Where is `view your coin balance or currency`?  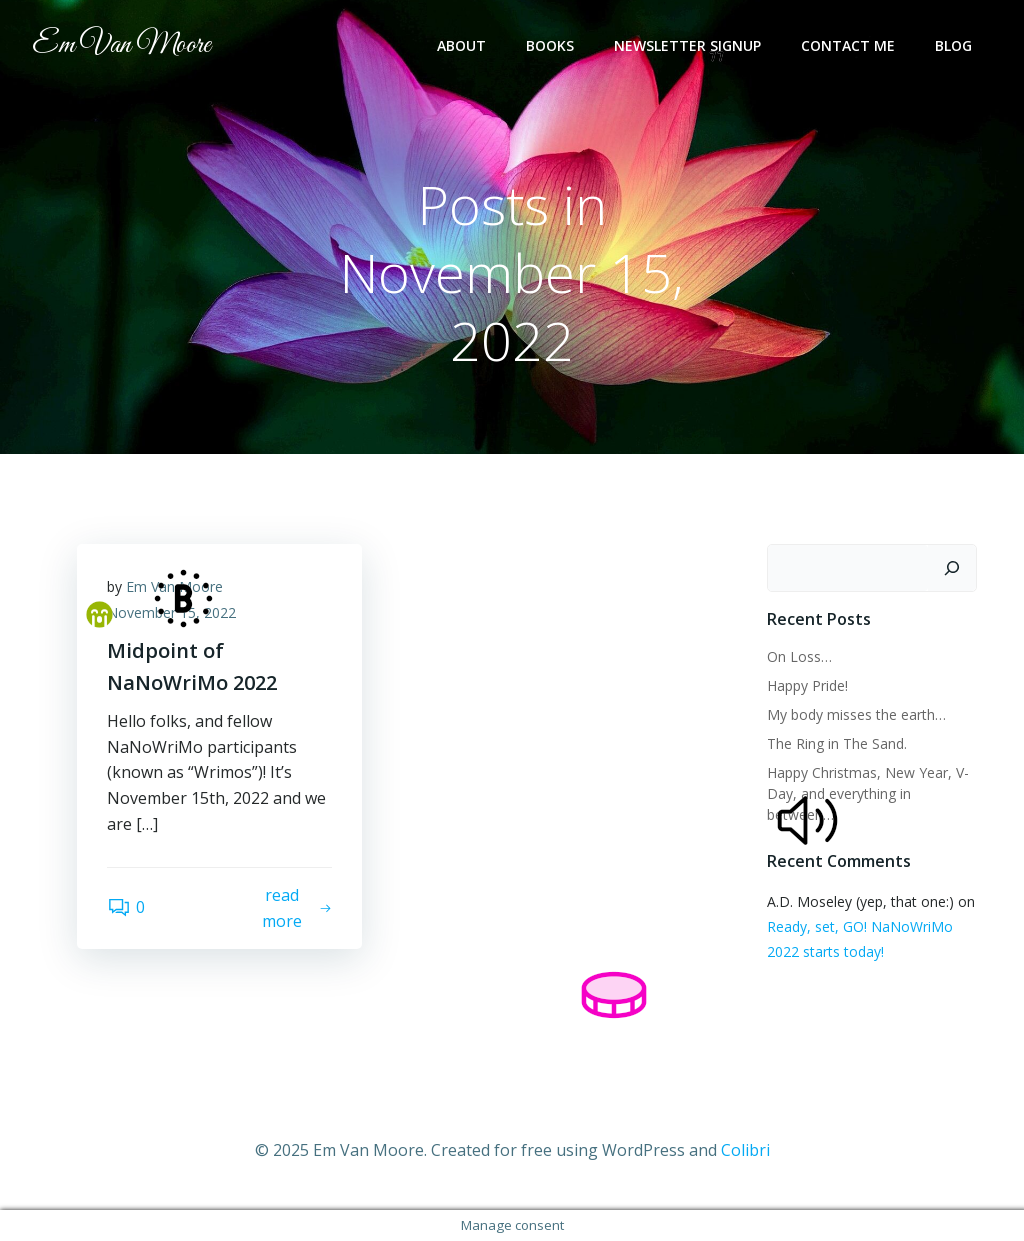
view your coin balance or currency is located at coordinates (614, 995).